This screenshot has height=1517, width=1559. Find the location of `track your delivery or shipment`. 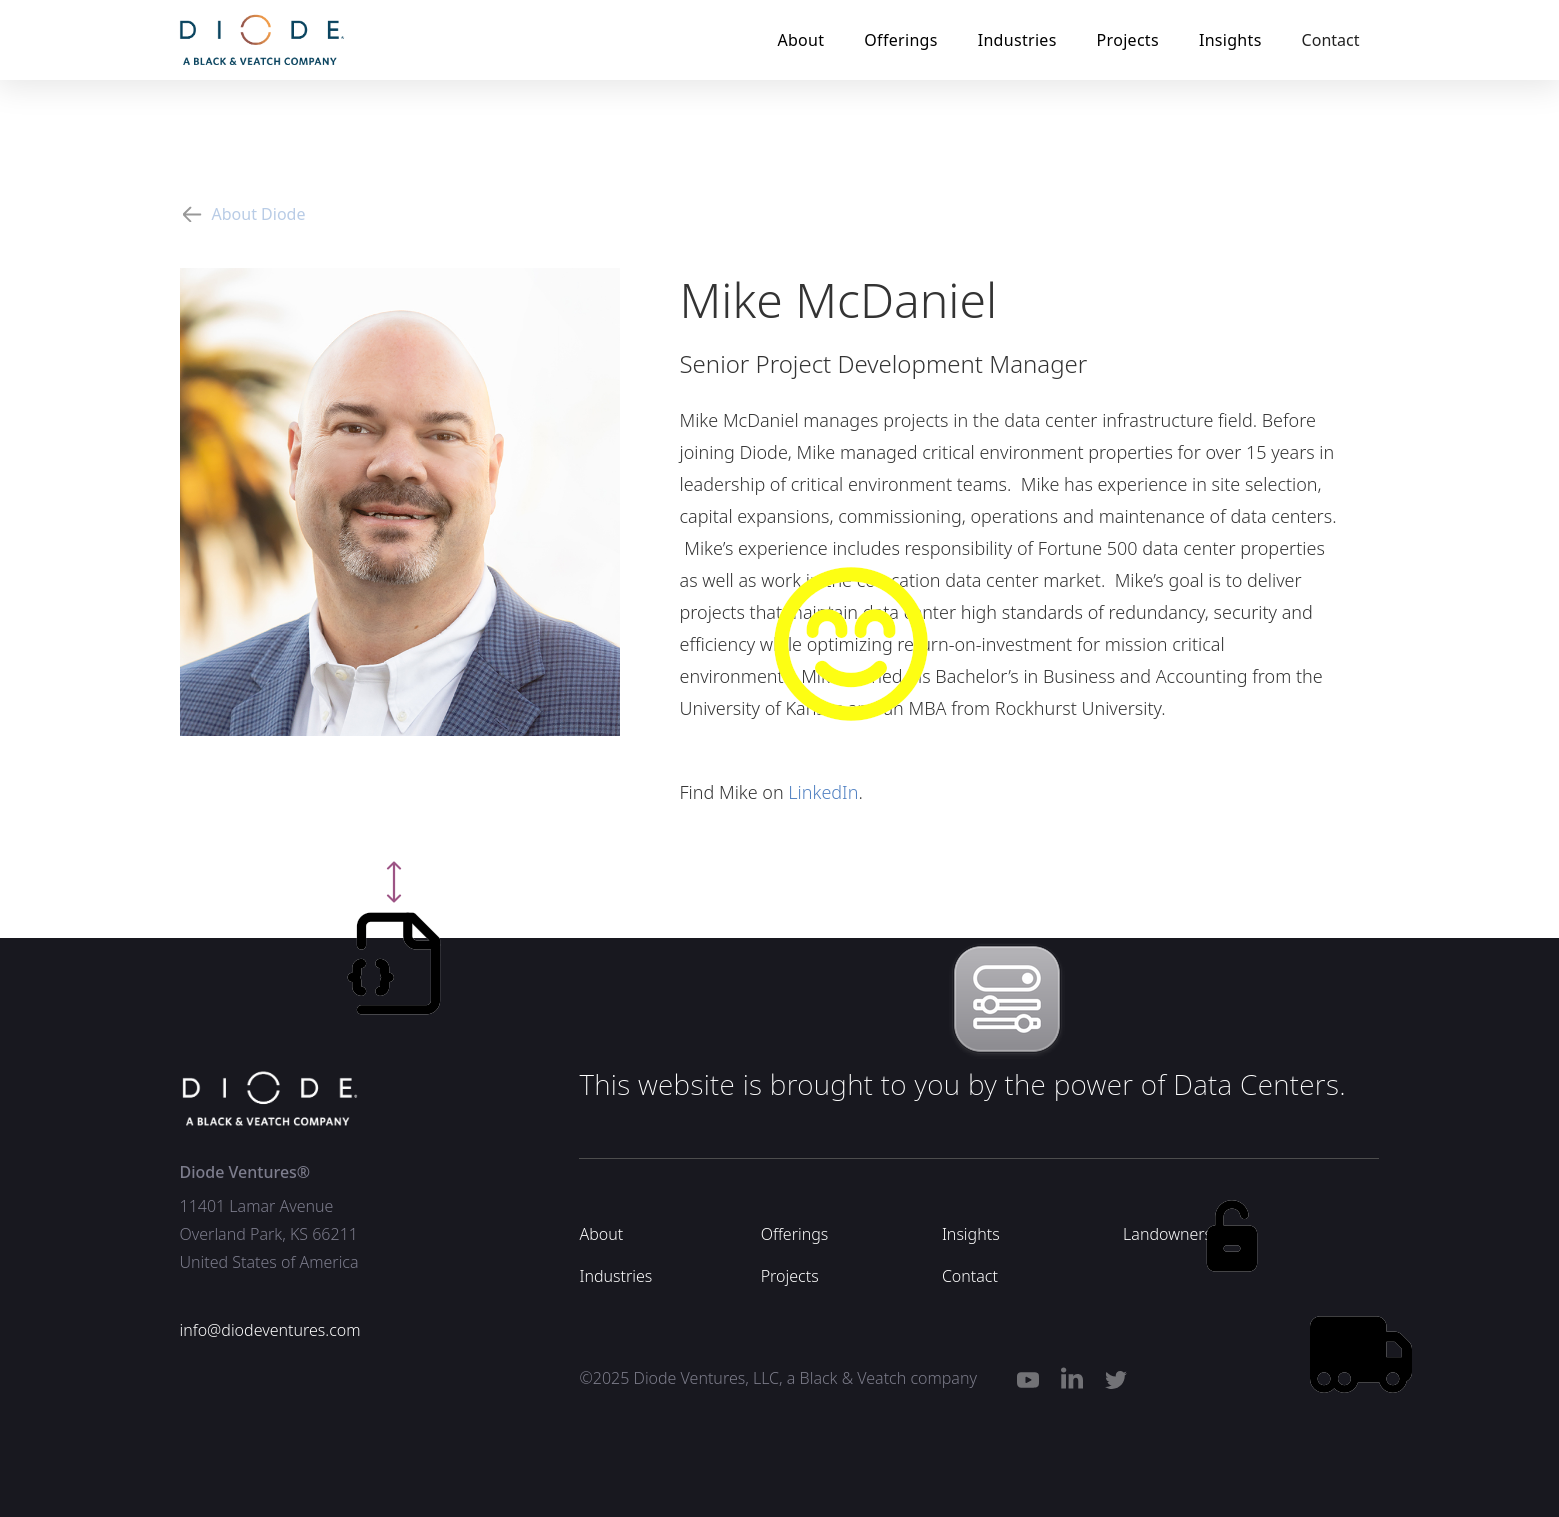

track your delivery or shipment is located at coordinates (1361, 1352).